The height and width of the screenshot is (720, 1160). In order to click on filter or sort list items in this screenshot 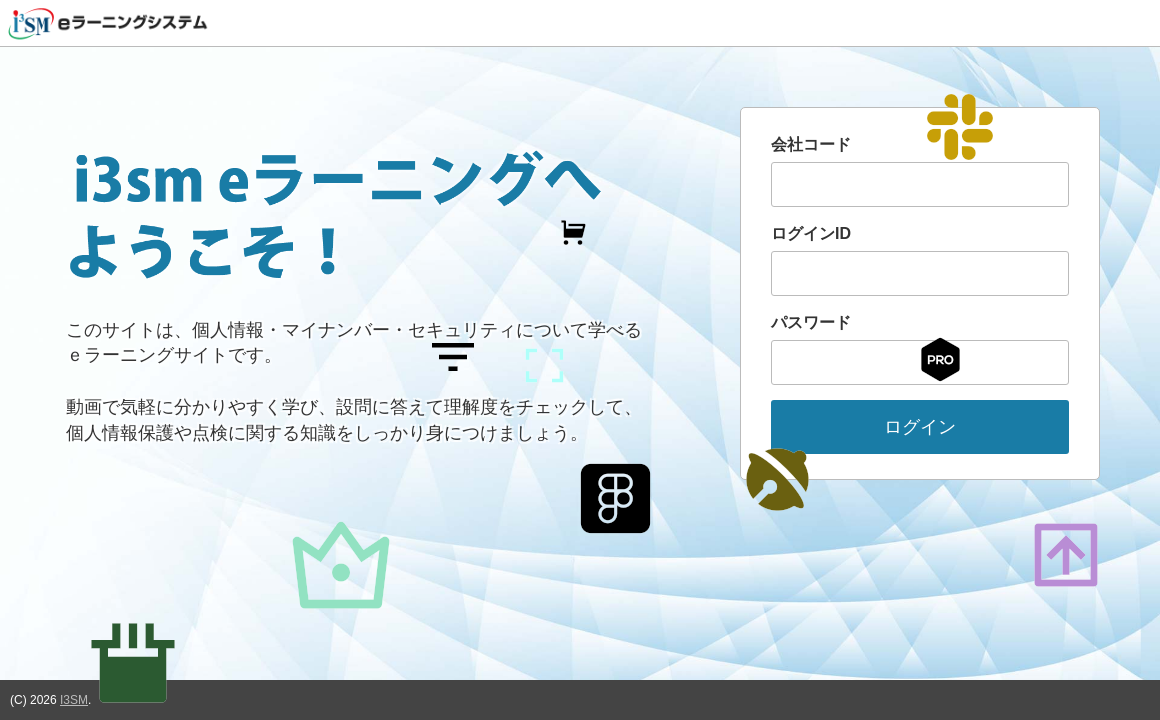, I will do `click(453, 357)`.